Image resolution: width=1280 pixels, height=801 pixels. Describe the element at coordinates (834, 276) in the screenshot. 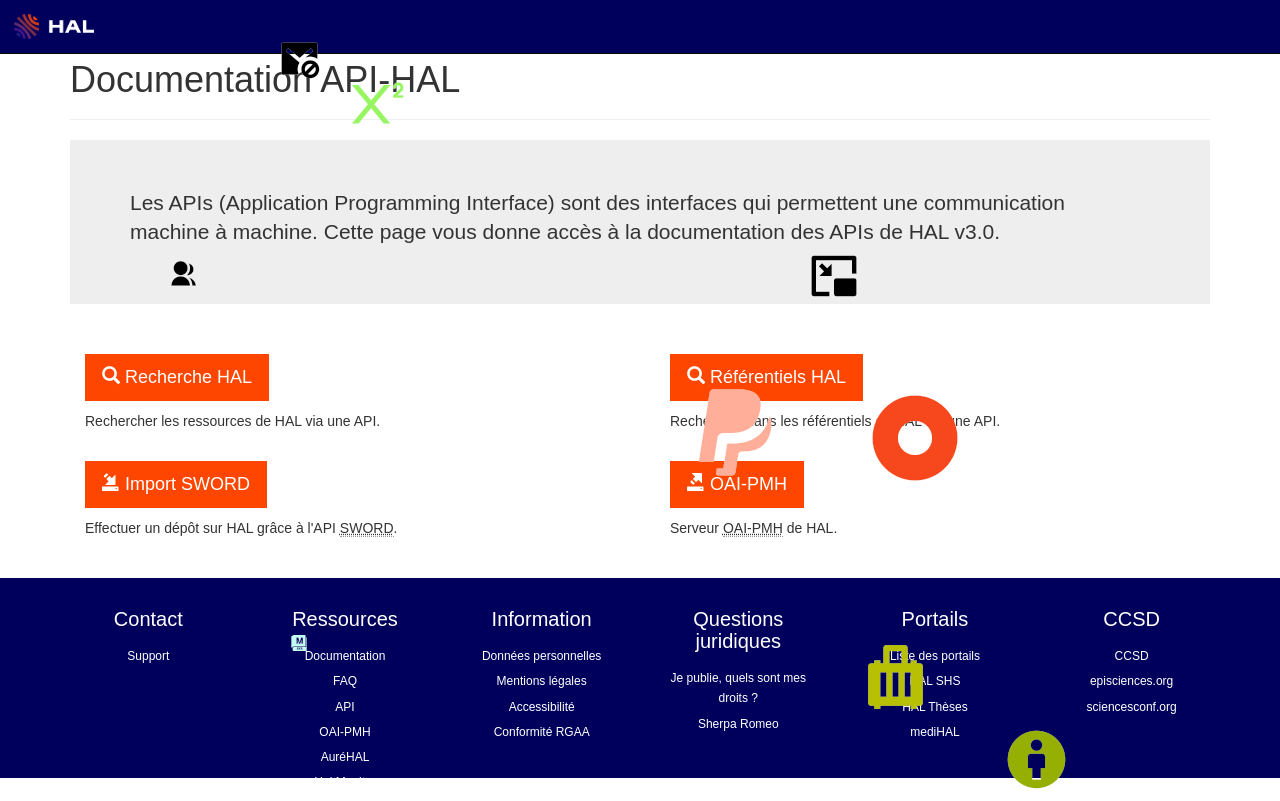

I see `enable picture-in-picture mode` at that location.